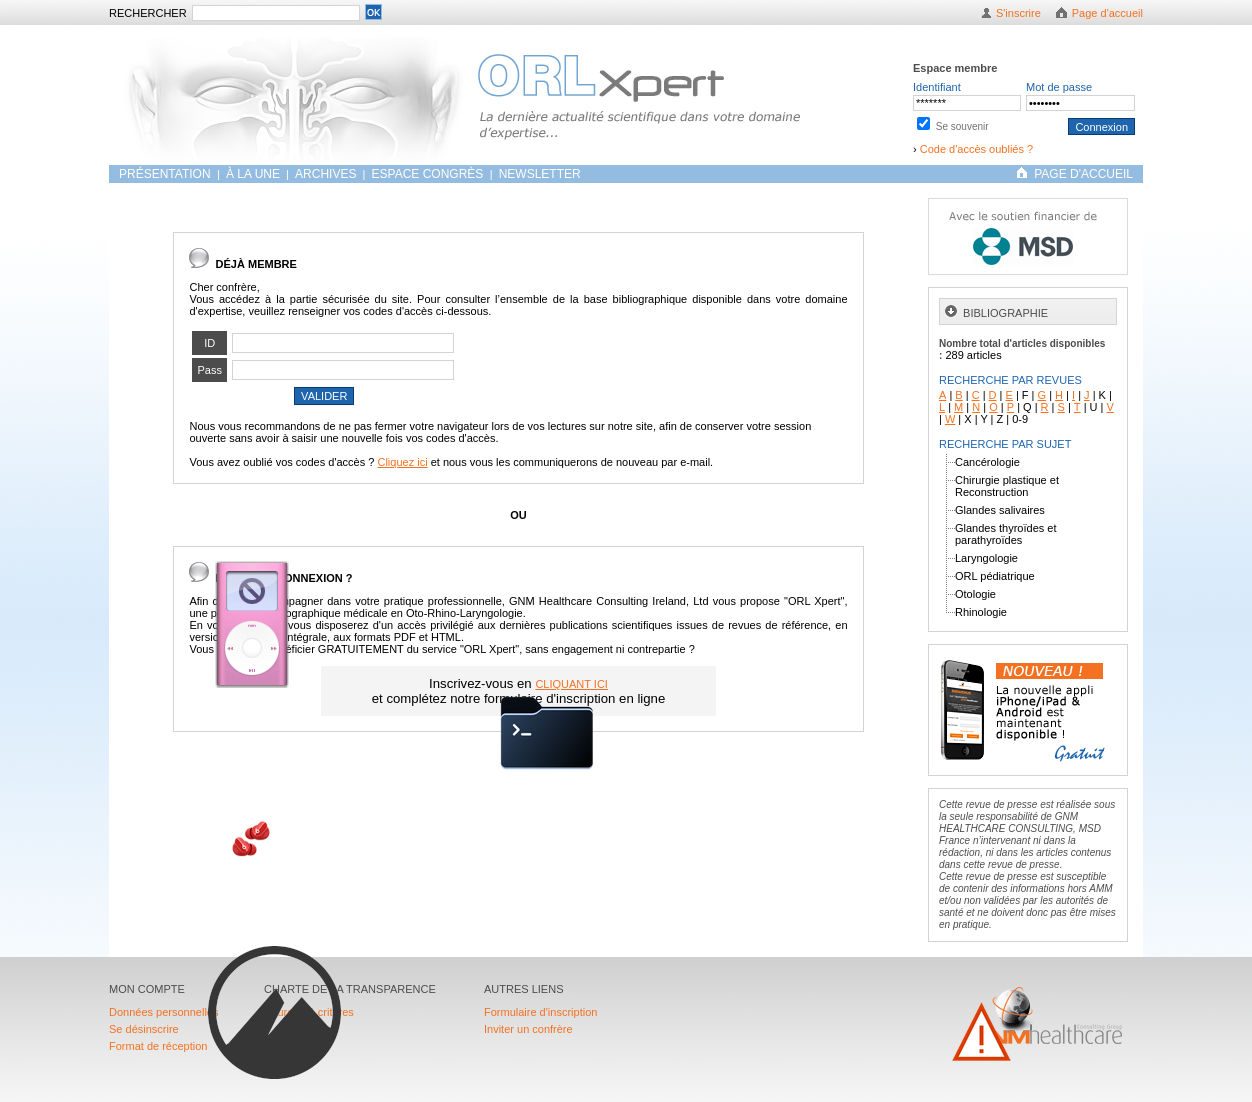 The image size is (1252, 1102). I want to click on beats earbuds bluetooth device icon, so click(251, 839).